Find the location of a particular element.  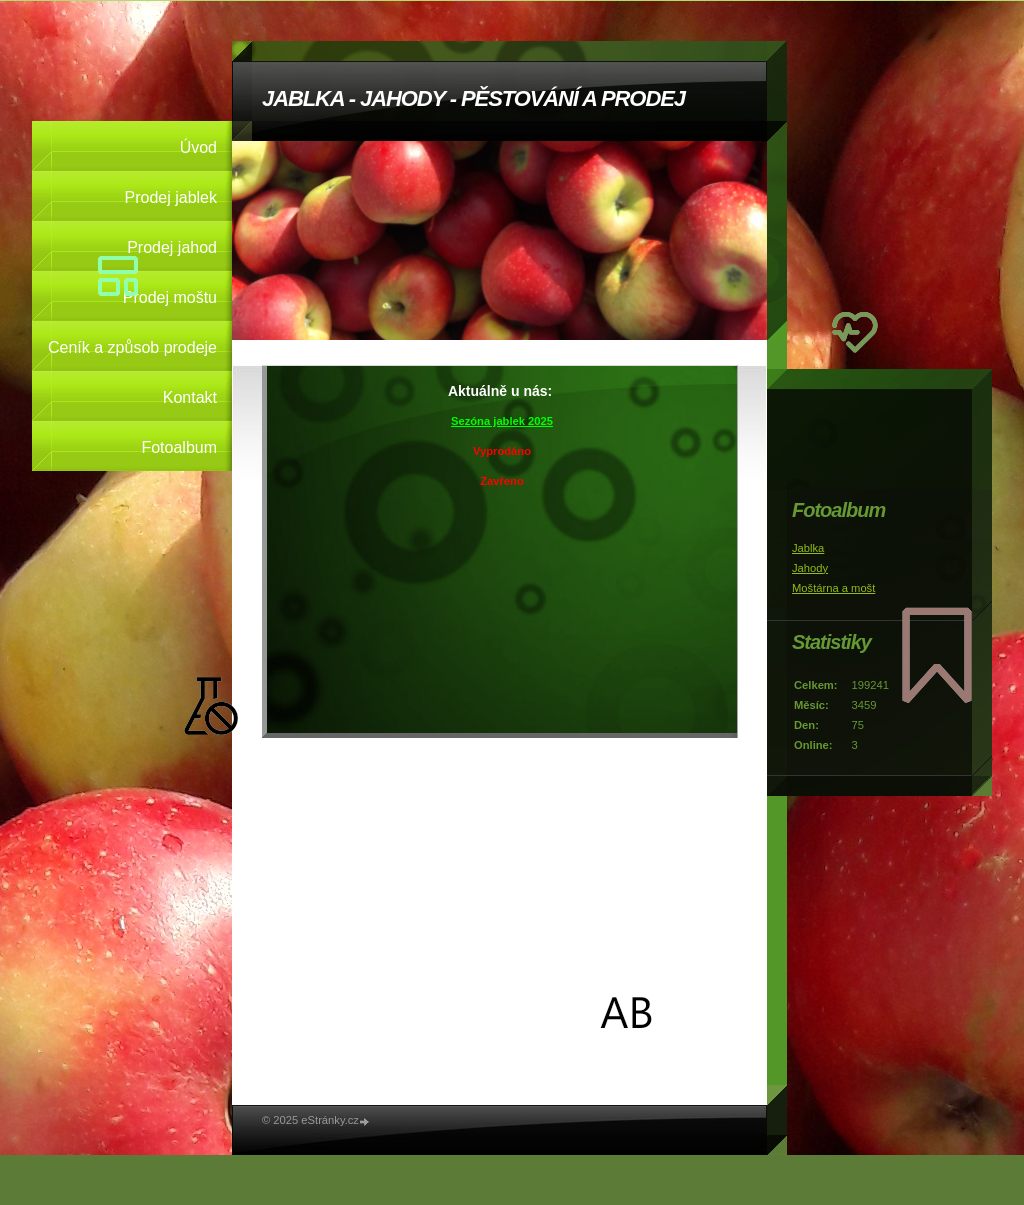

toggle case-sensitive search matching is located at coordinates (626, 1016).